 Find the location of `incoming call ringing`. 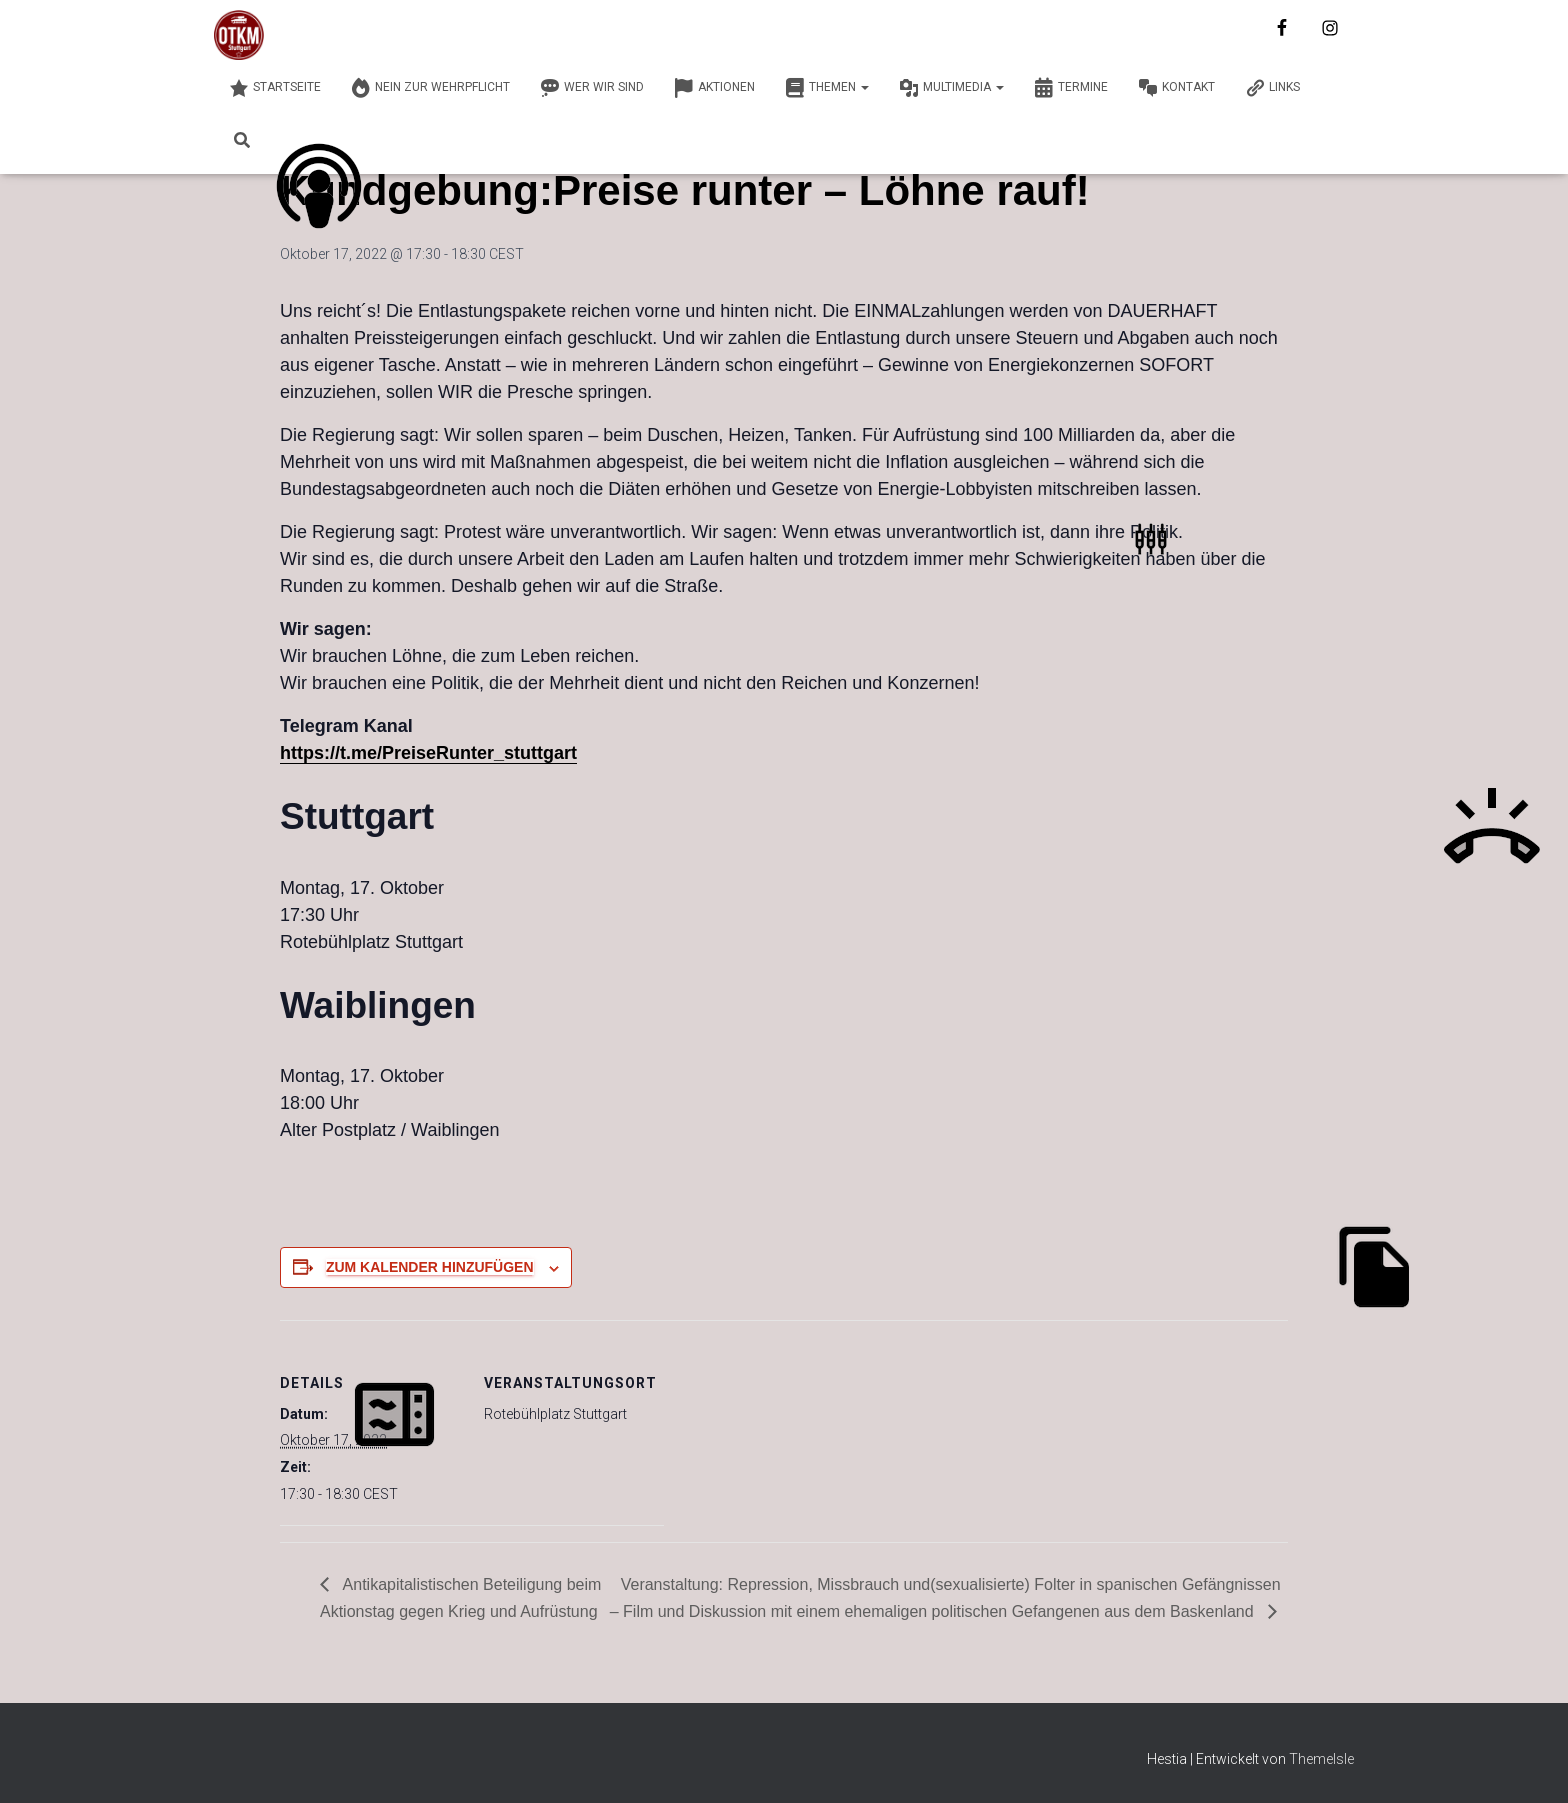

incoming call ringing is located at coordinates (1492, 828).